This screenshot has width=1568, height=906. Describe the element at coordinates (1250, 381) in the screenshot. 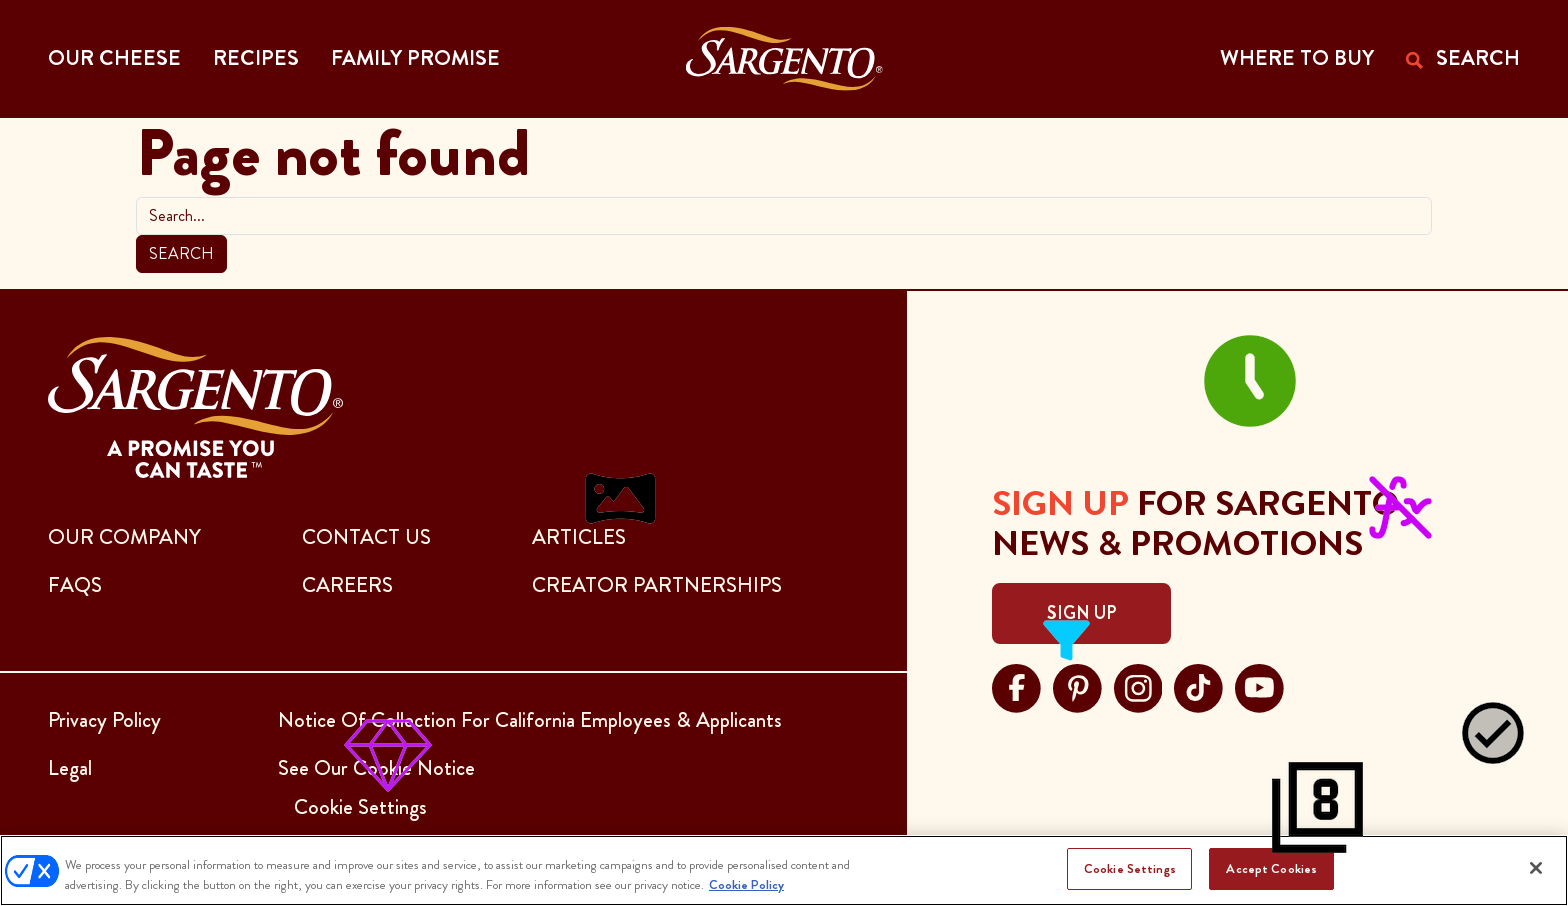

I see `indicates the current time or timestamp` at that location.